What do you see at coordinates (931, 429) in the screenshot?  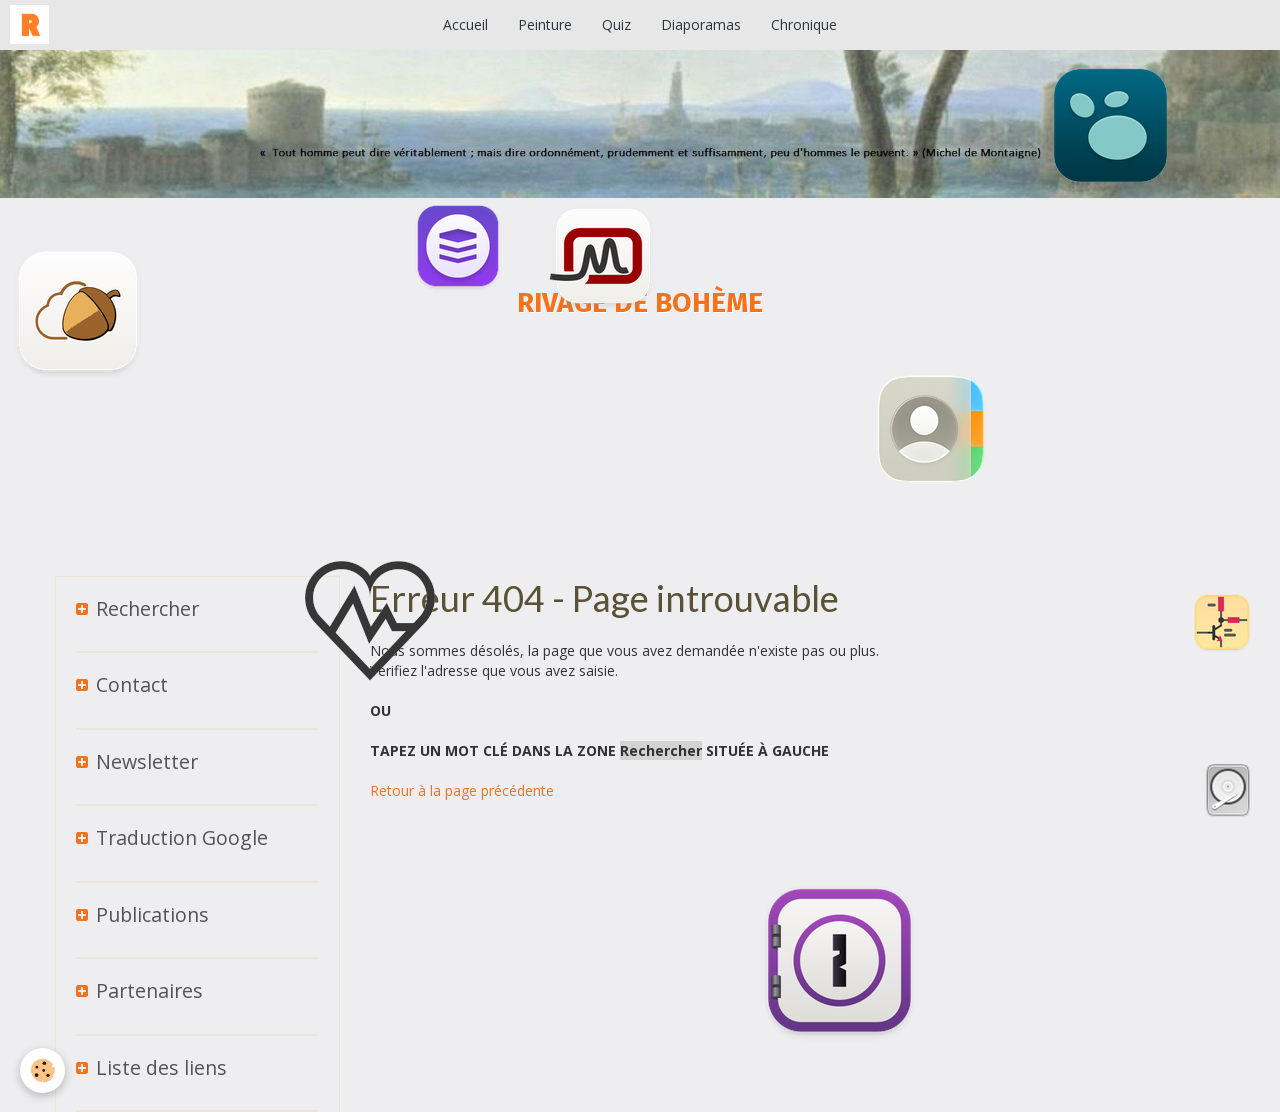 I see `open the contacts app` at bounding box center [931, 429].